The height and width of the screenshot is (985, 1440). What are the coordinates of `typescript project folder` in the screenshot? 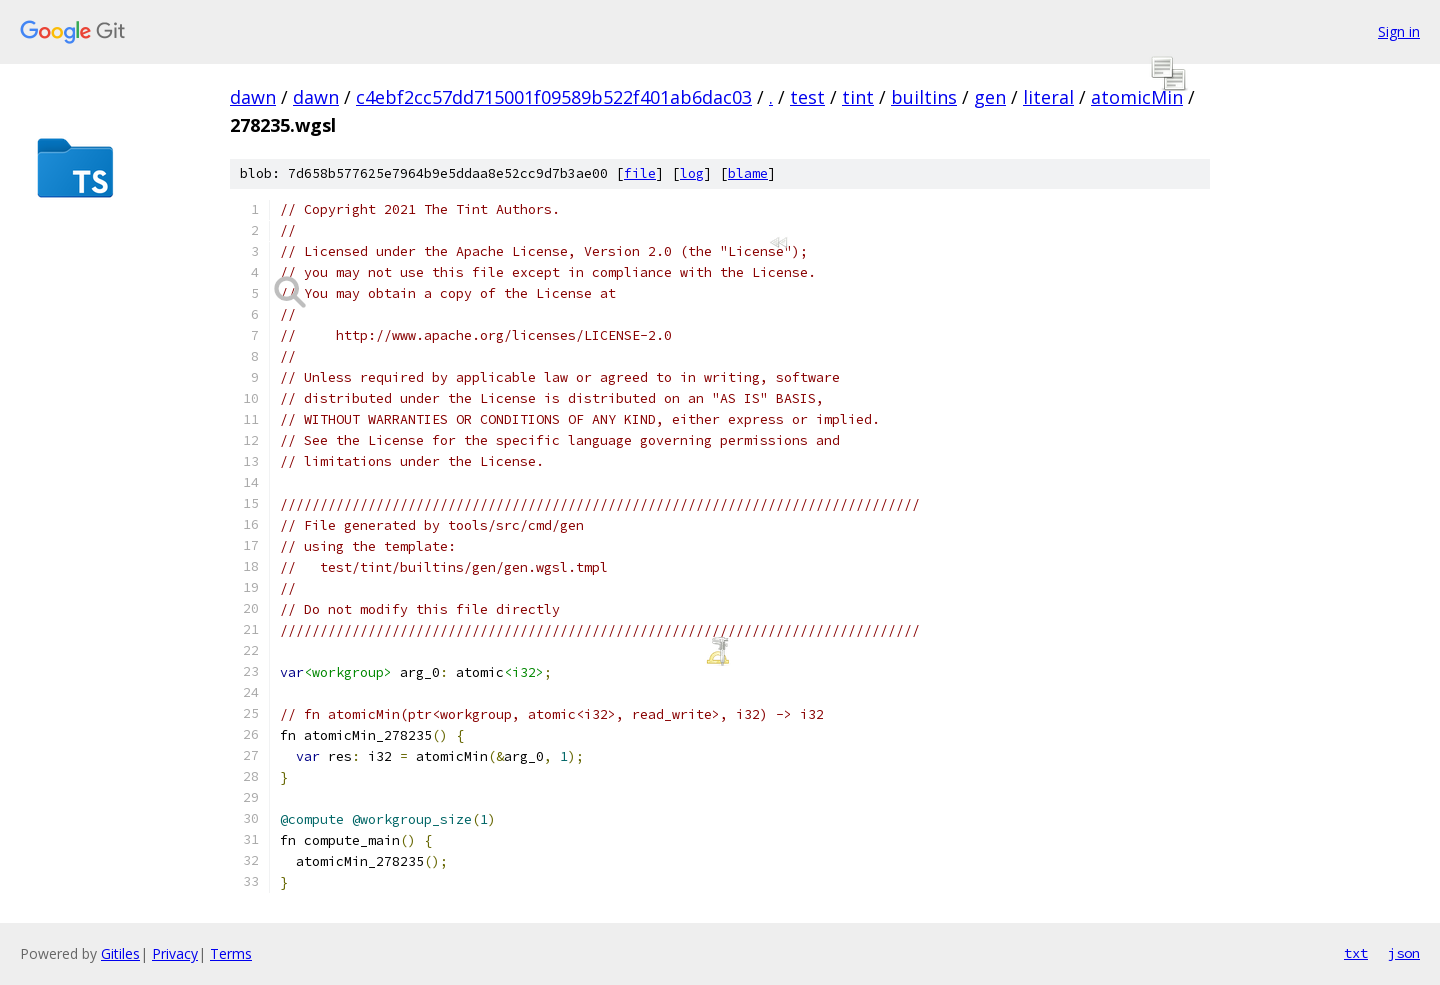 It's located at (75, 170).